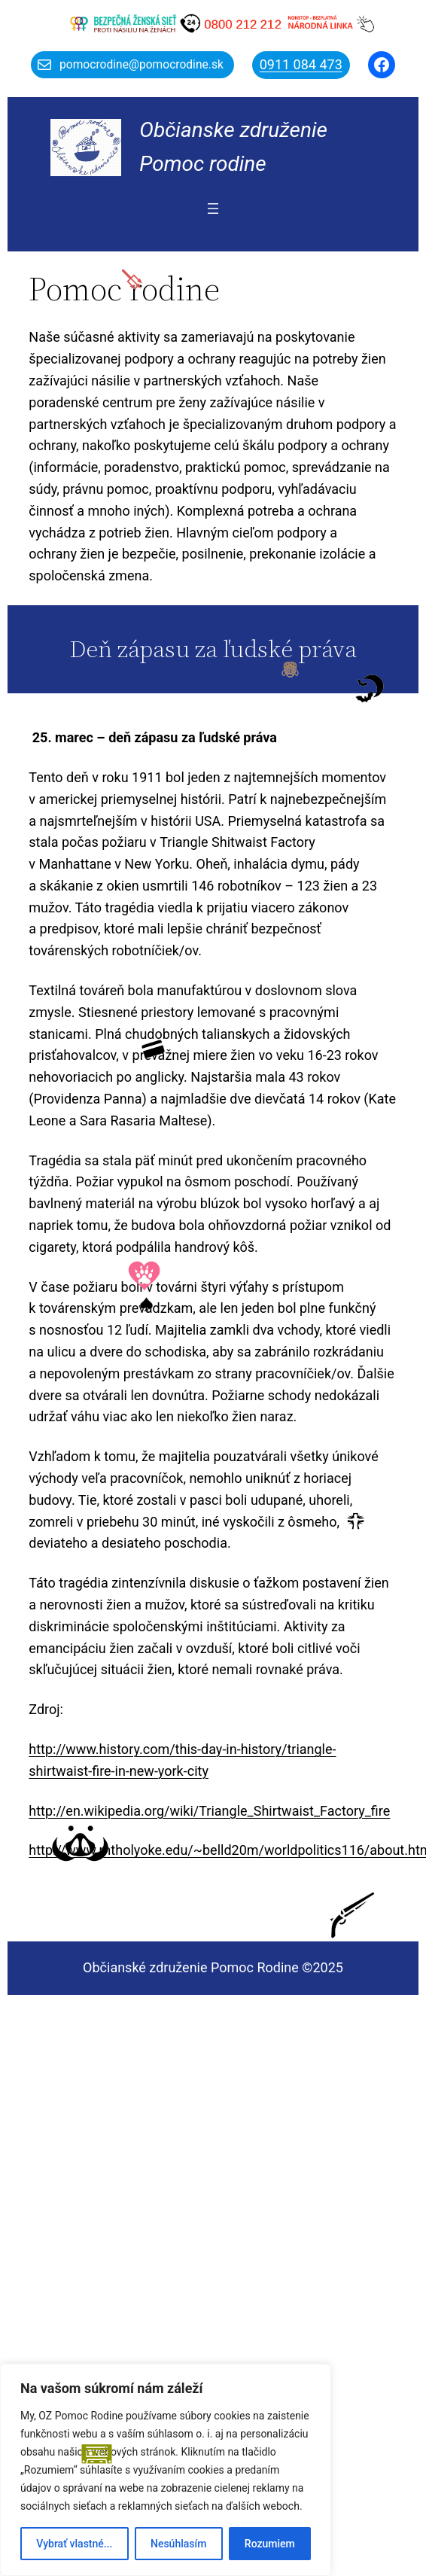 This screenshot has width=426, height=2576. Describe the element at coordinates (352, 1915) in the screenshot. I see `select sawed-off shotgun weapon` at that location.